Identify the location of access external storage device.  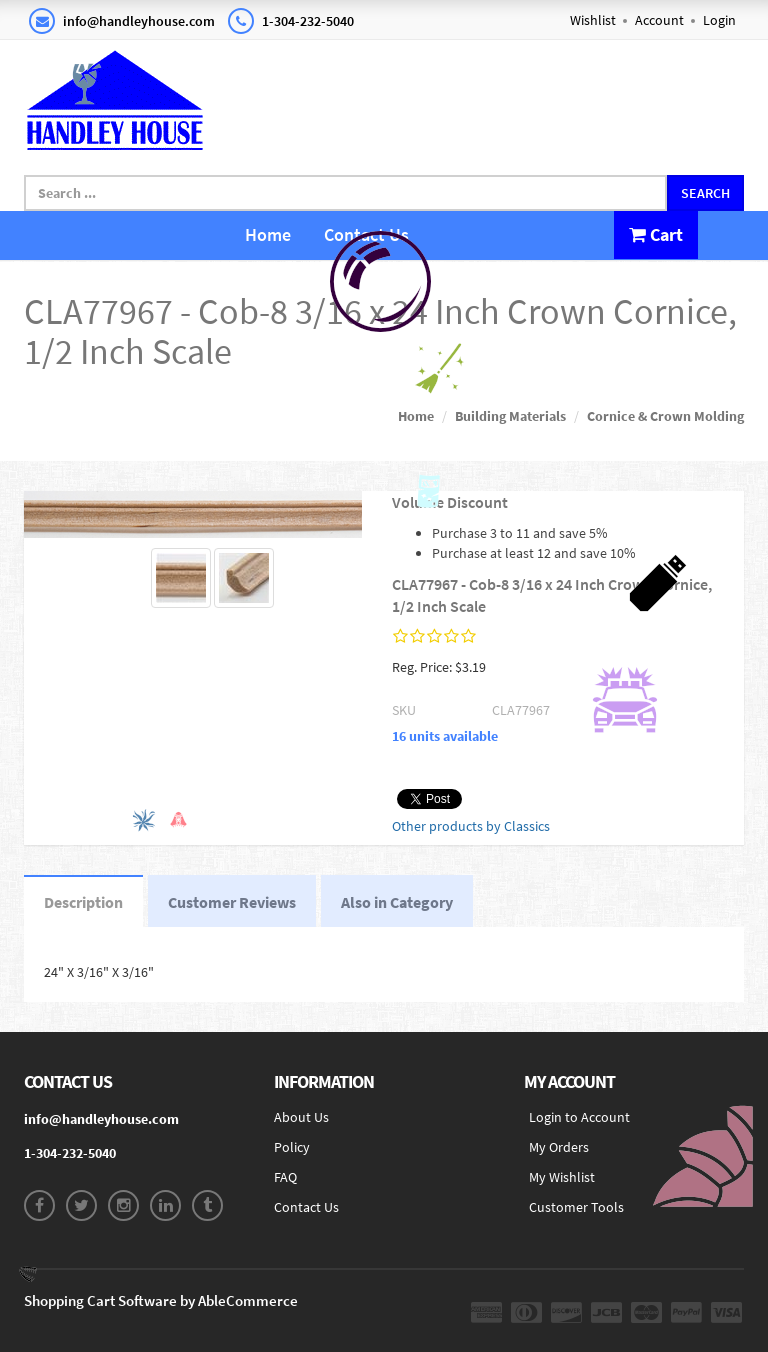
(658, 582).